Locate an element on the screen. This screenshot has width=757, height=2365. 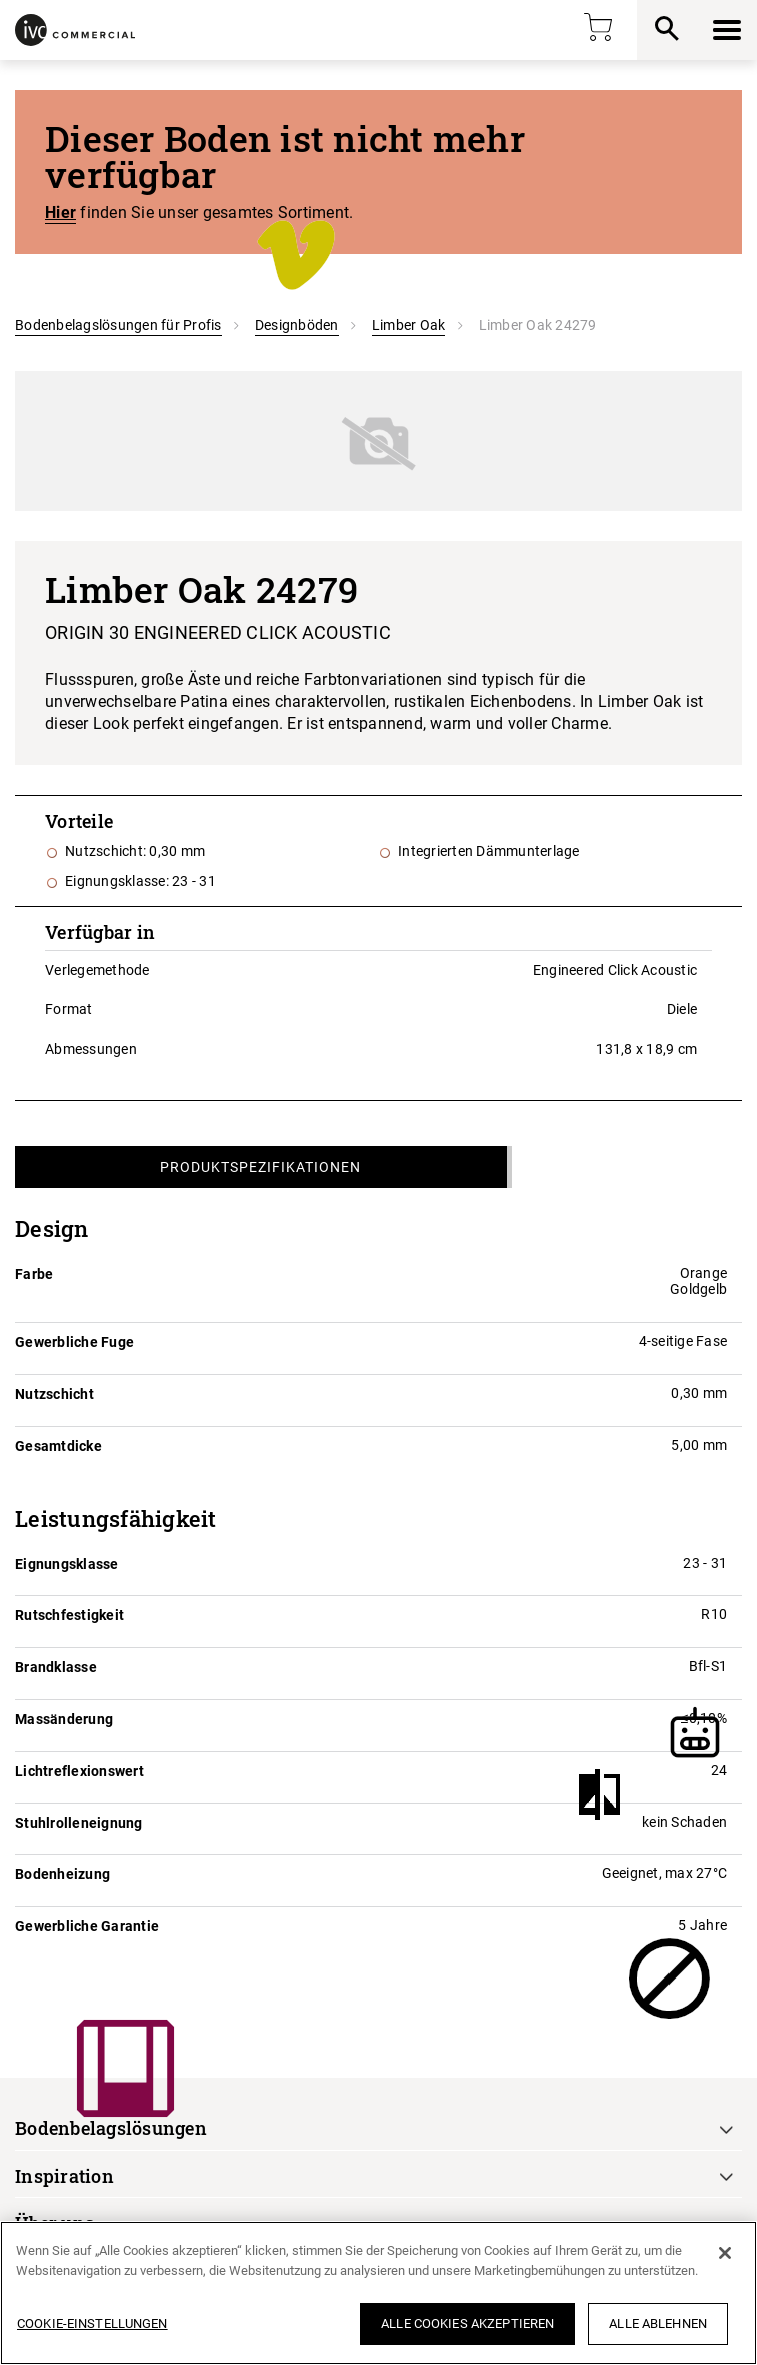
center the editor panel layout is located at coordinates (125, 2068).